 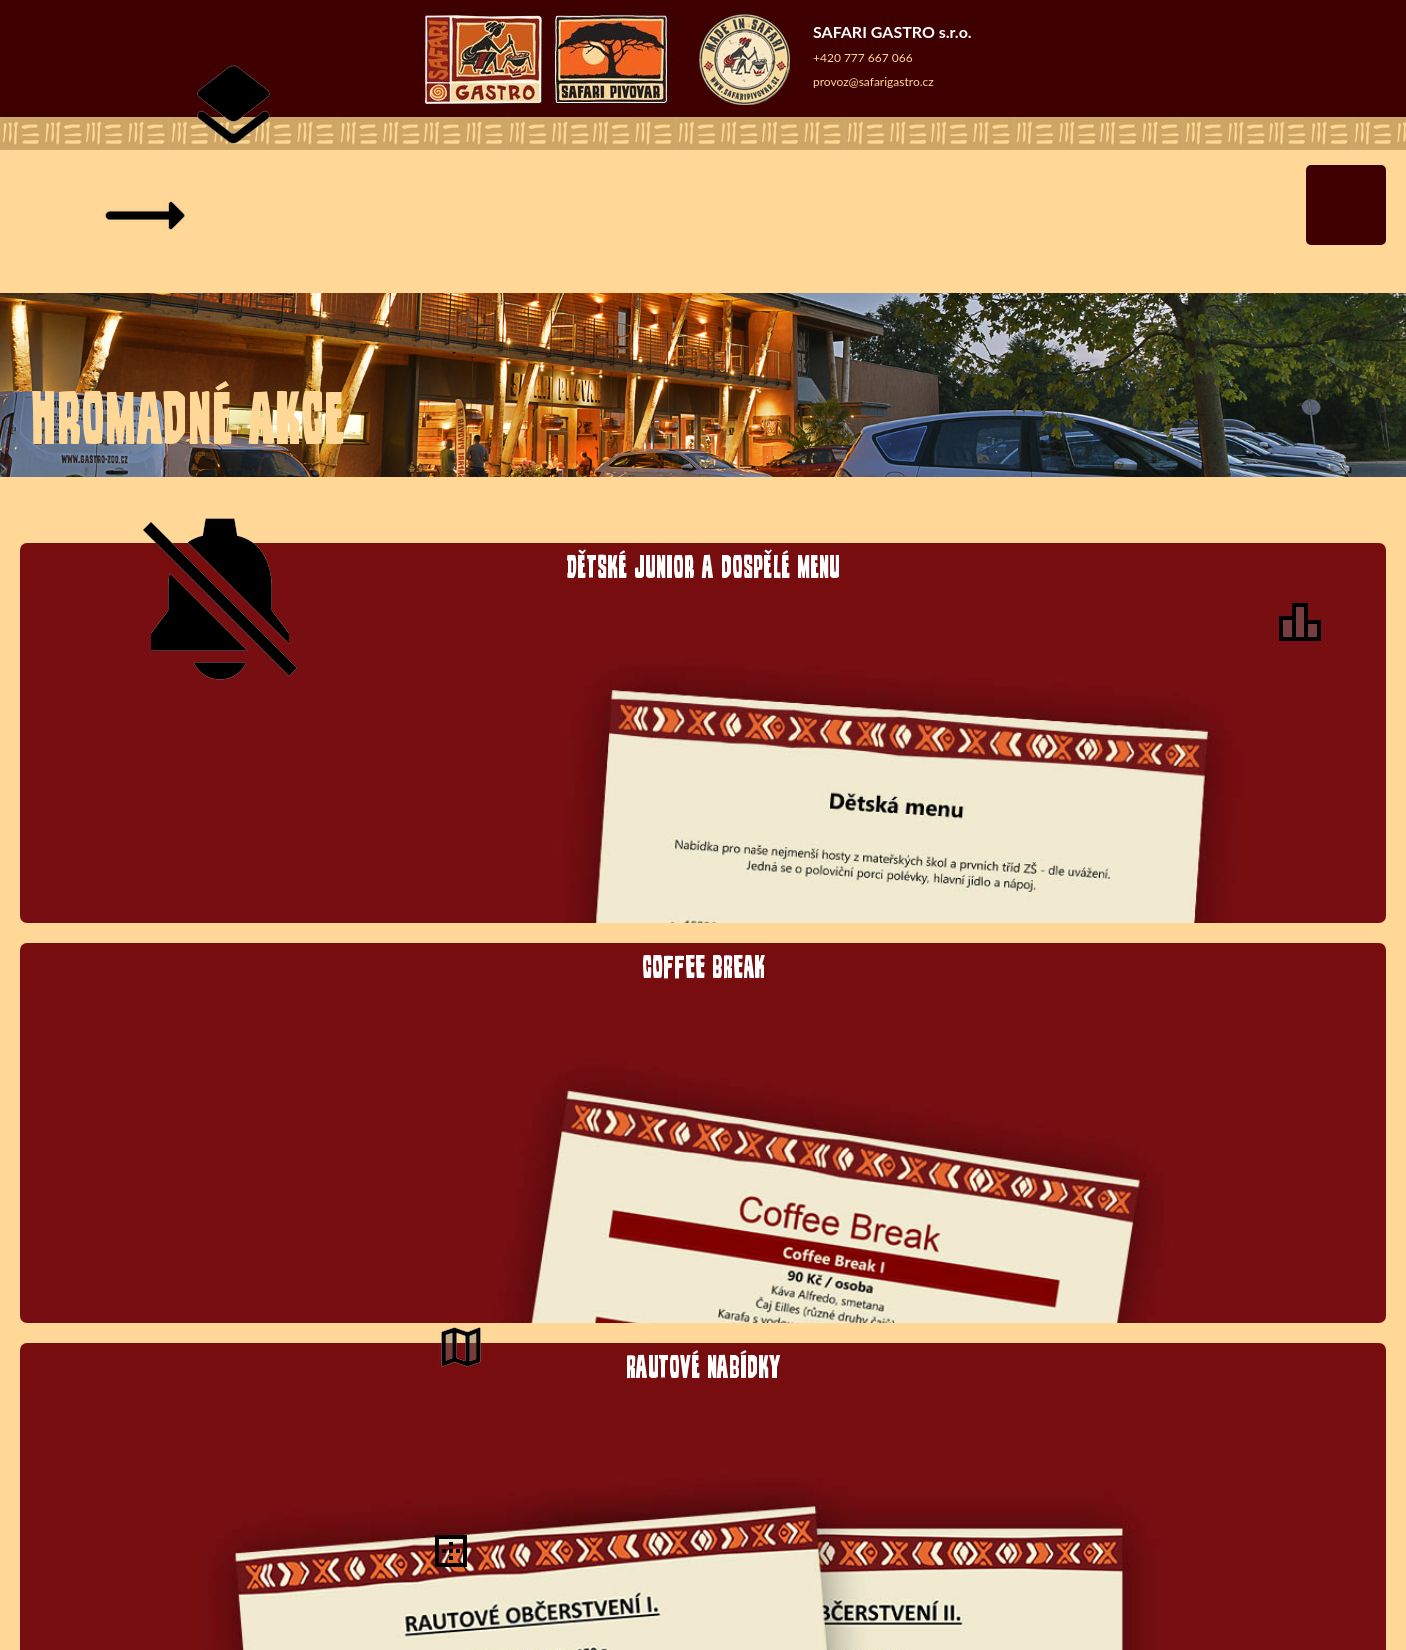 I want to click on mute notifications, so click(x=220, y=599).